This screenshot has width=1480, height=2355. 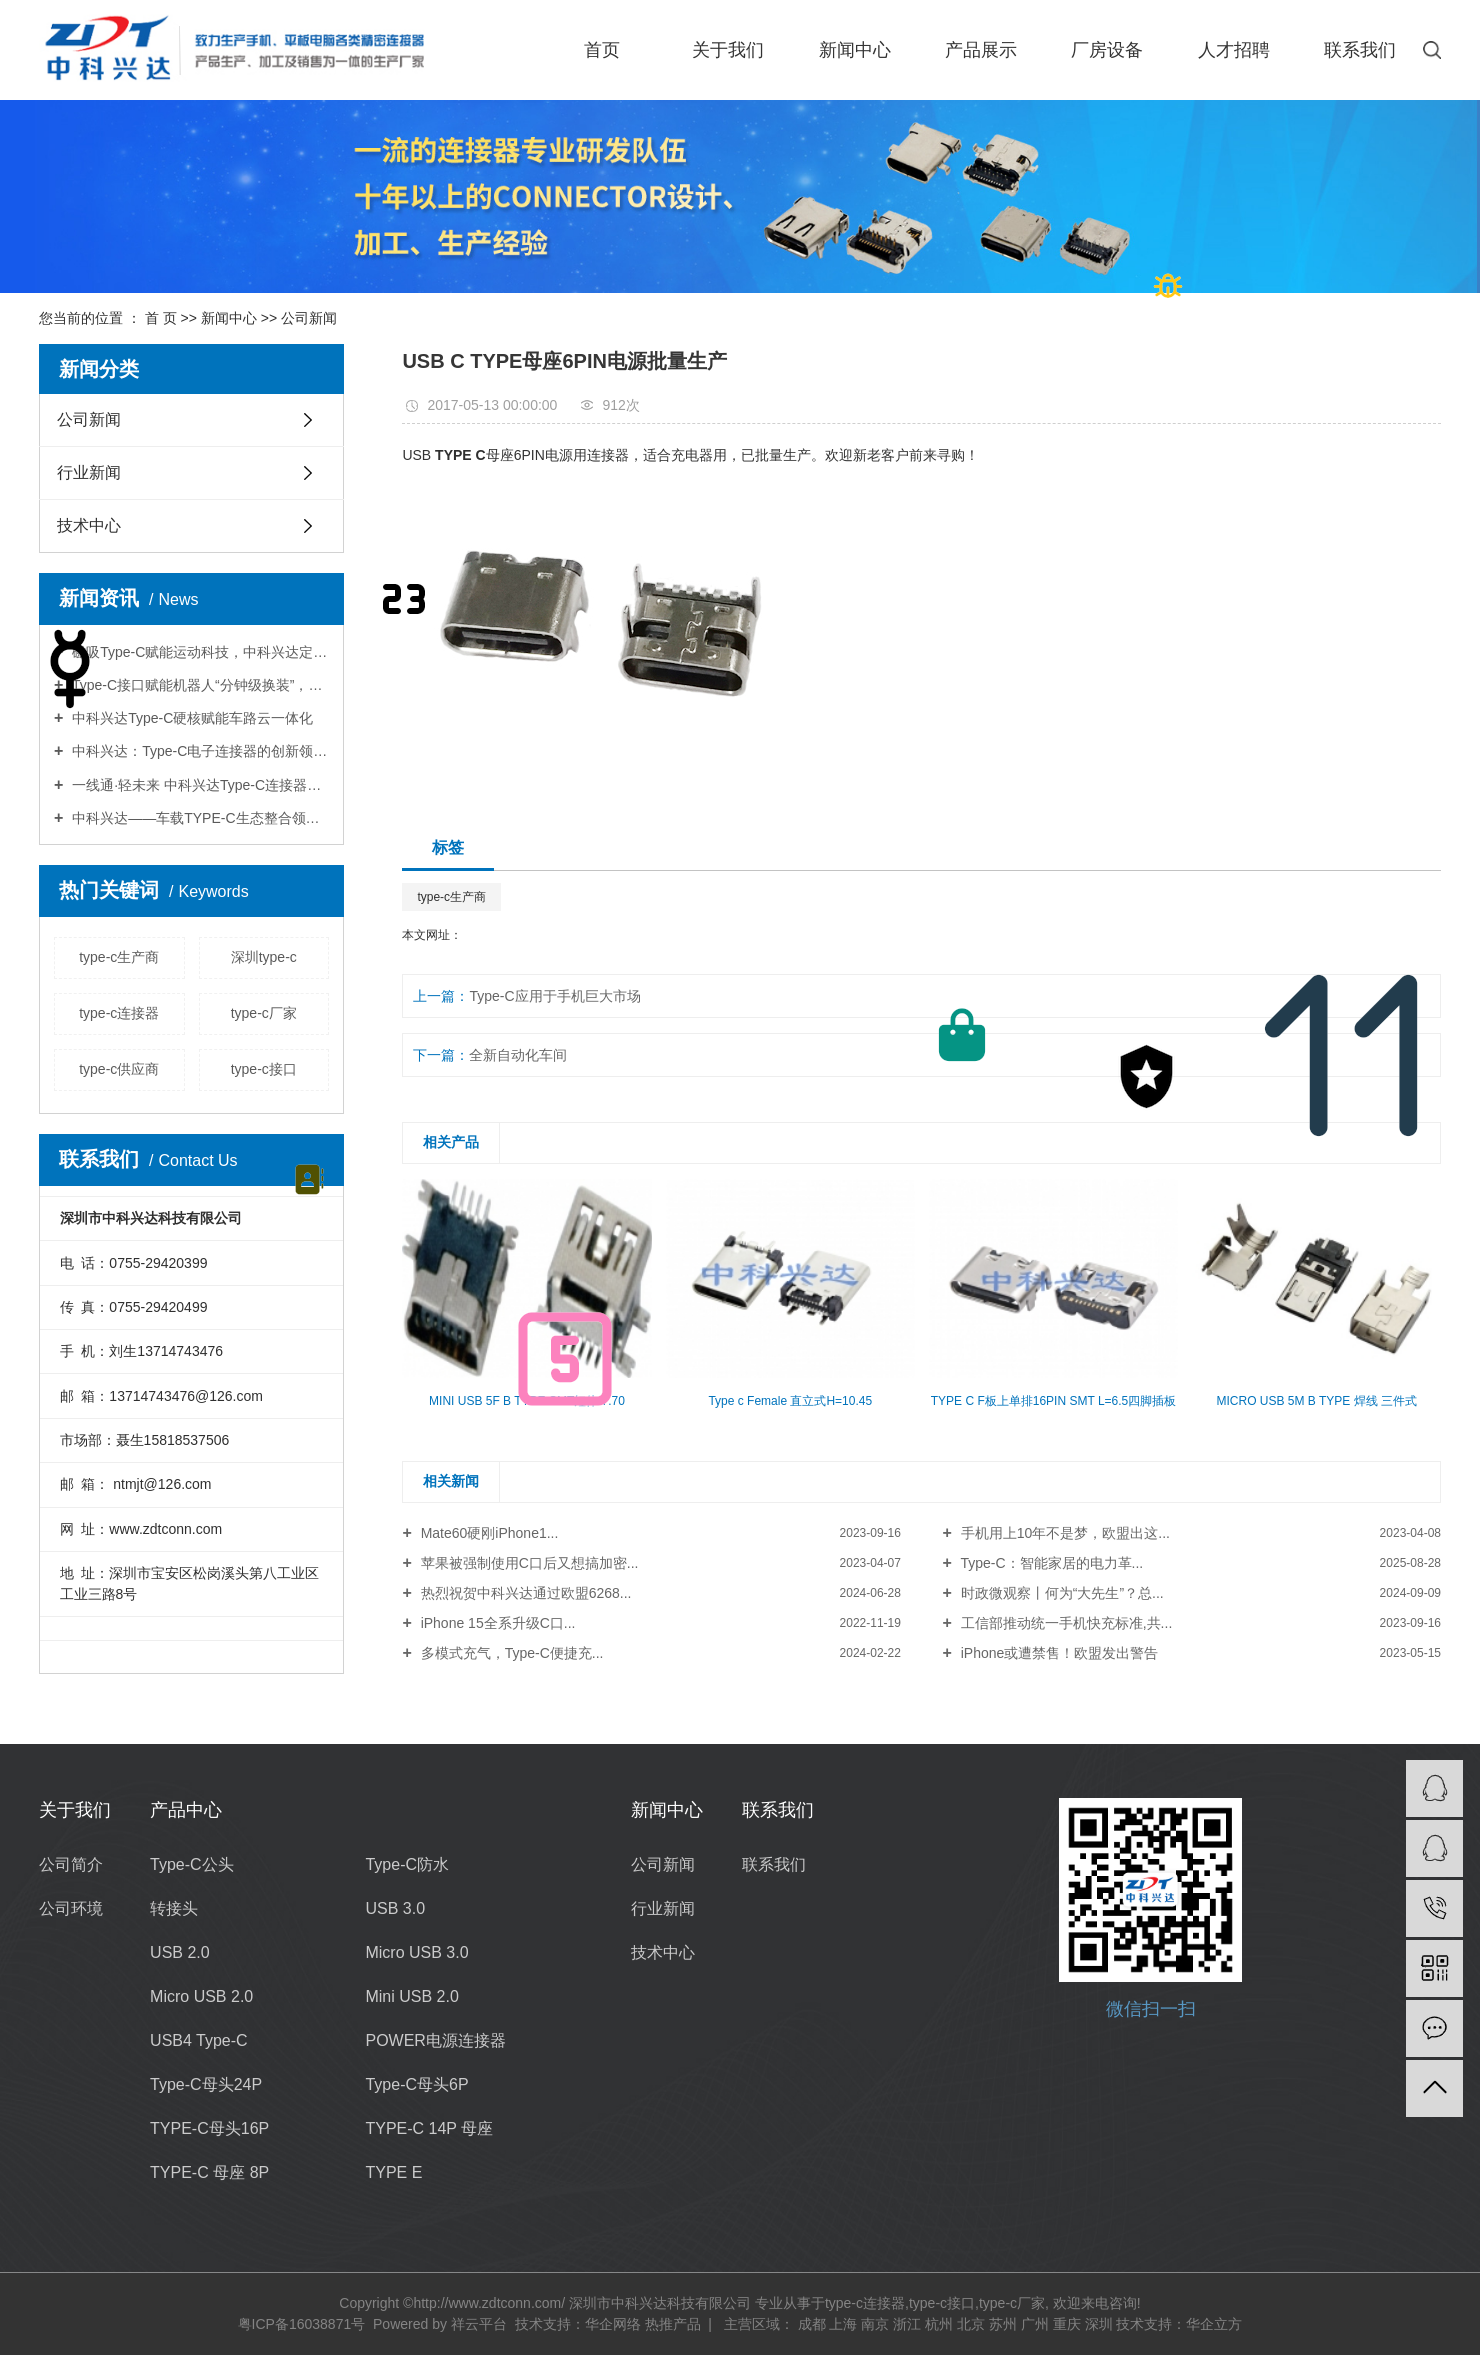 What do you see at coordinates (404, 599) in the screenshot?
I see `displays the number 23 as a badge or label` at bounding box center [404, 599].